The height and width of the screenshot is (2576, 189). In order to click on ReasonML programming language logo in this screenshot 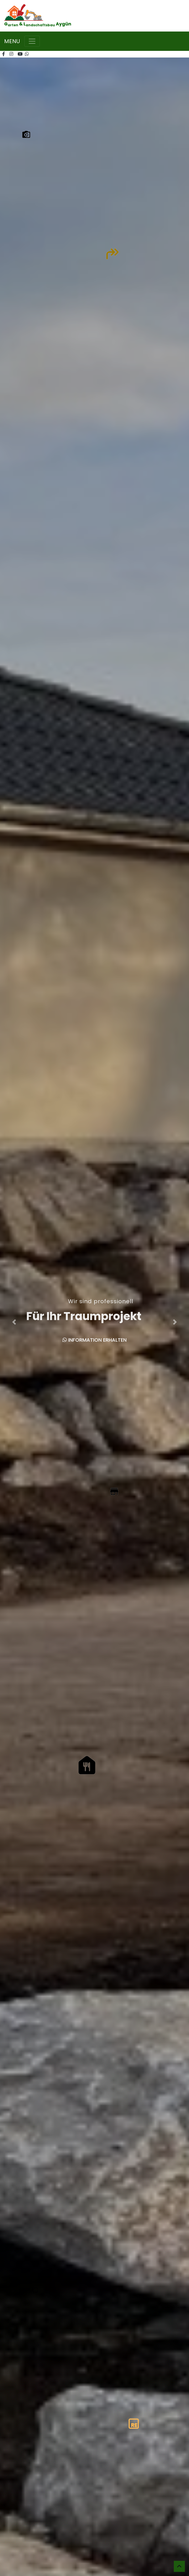, I will do `click(134, 2424)`.